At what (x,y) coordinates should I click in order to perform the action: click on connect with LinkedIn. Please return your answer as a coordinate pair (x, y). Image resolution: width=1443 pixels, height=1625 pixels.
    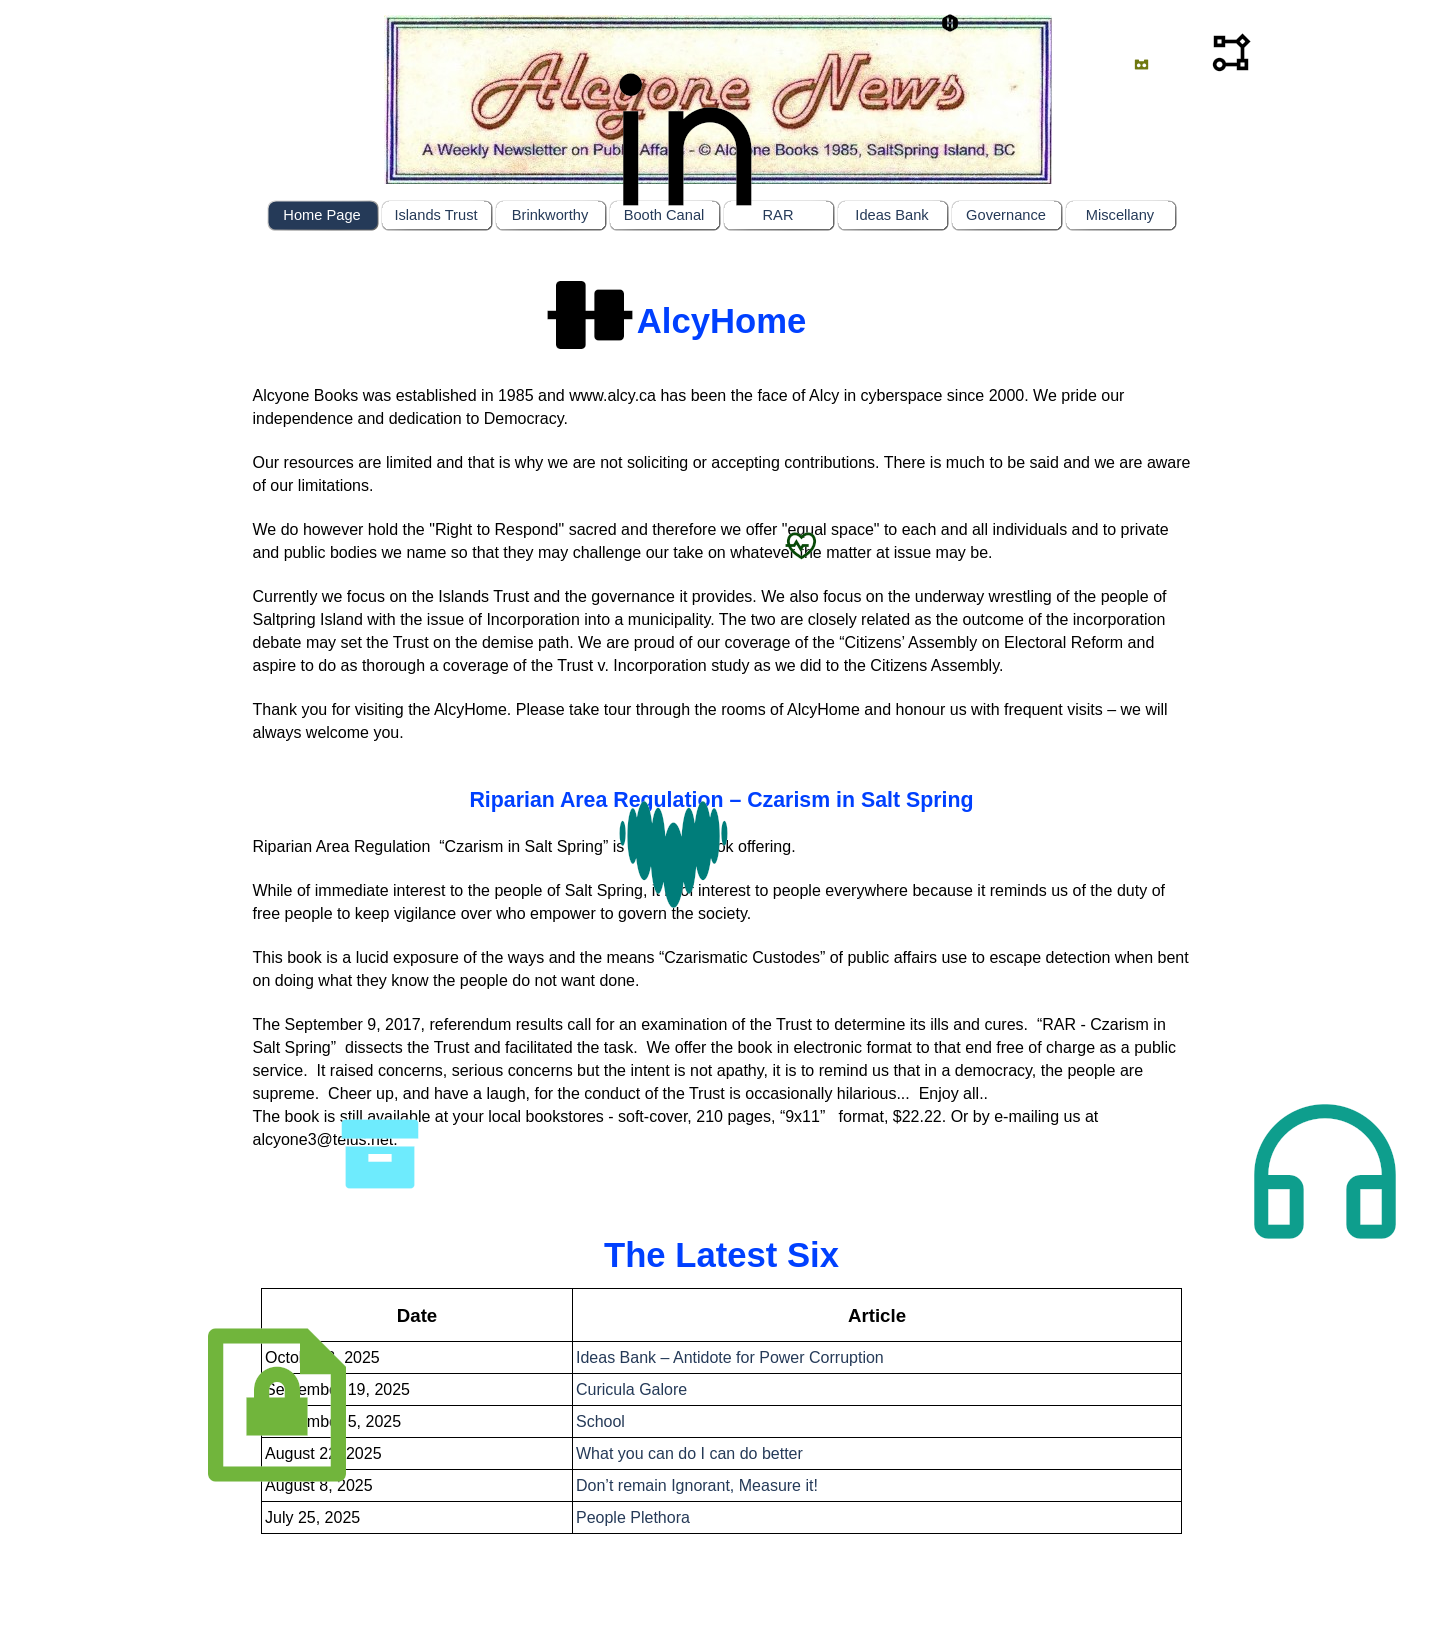
    Looking at the image, I should click on (683, 137).